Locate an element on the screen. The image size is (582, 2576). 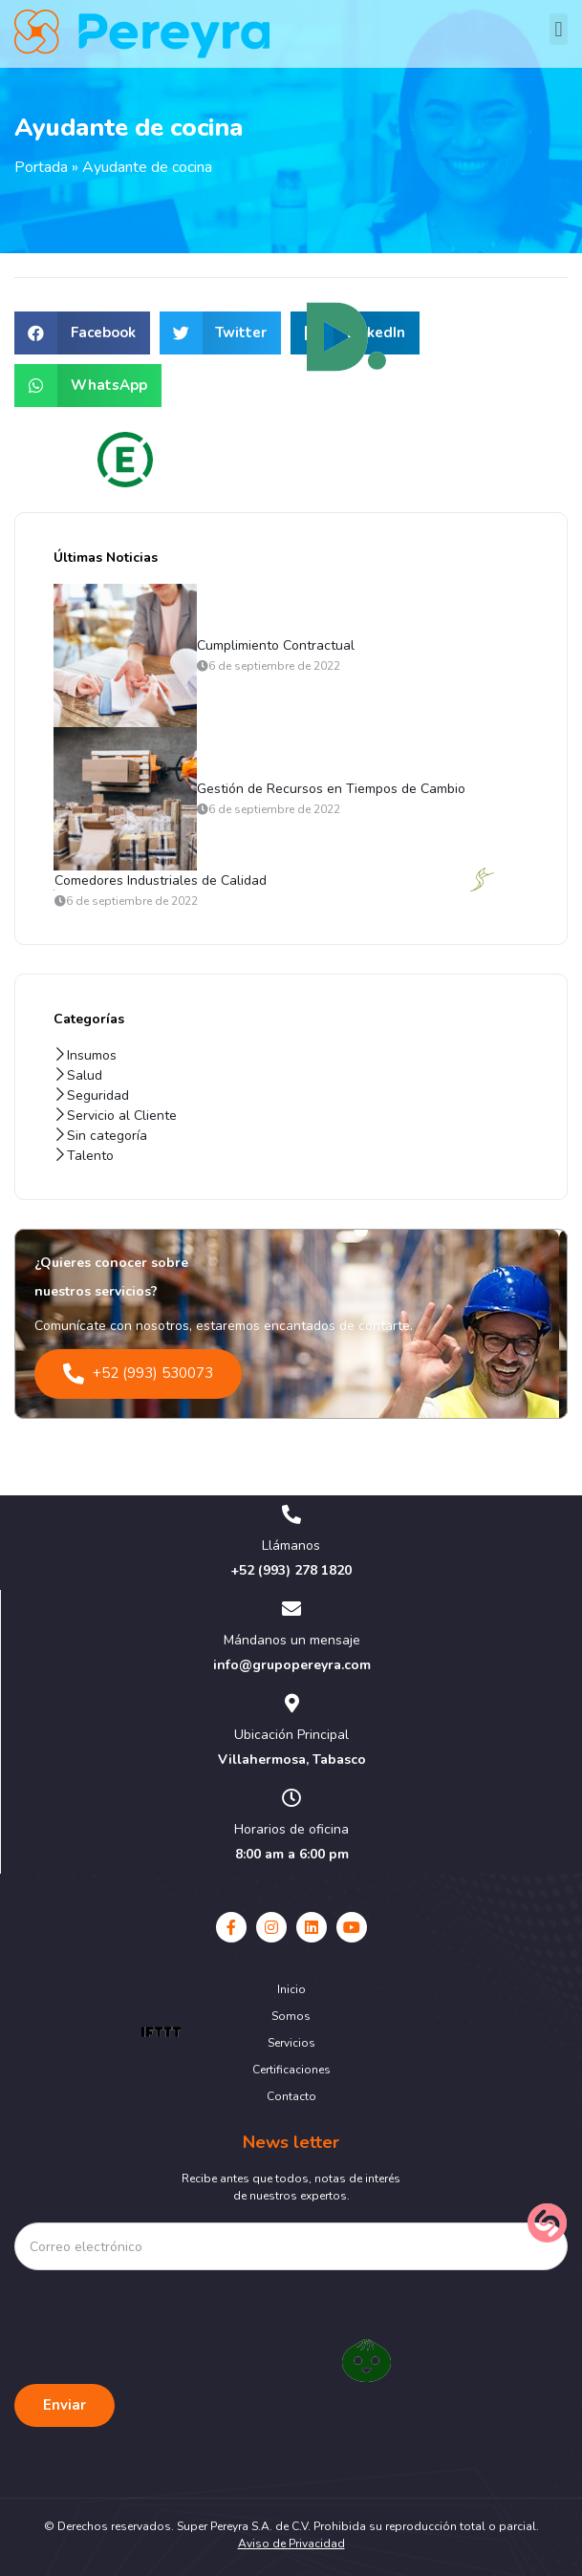
open the Expensify app is located at coordinates (125, 460).